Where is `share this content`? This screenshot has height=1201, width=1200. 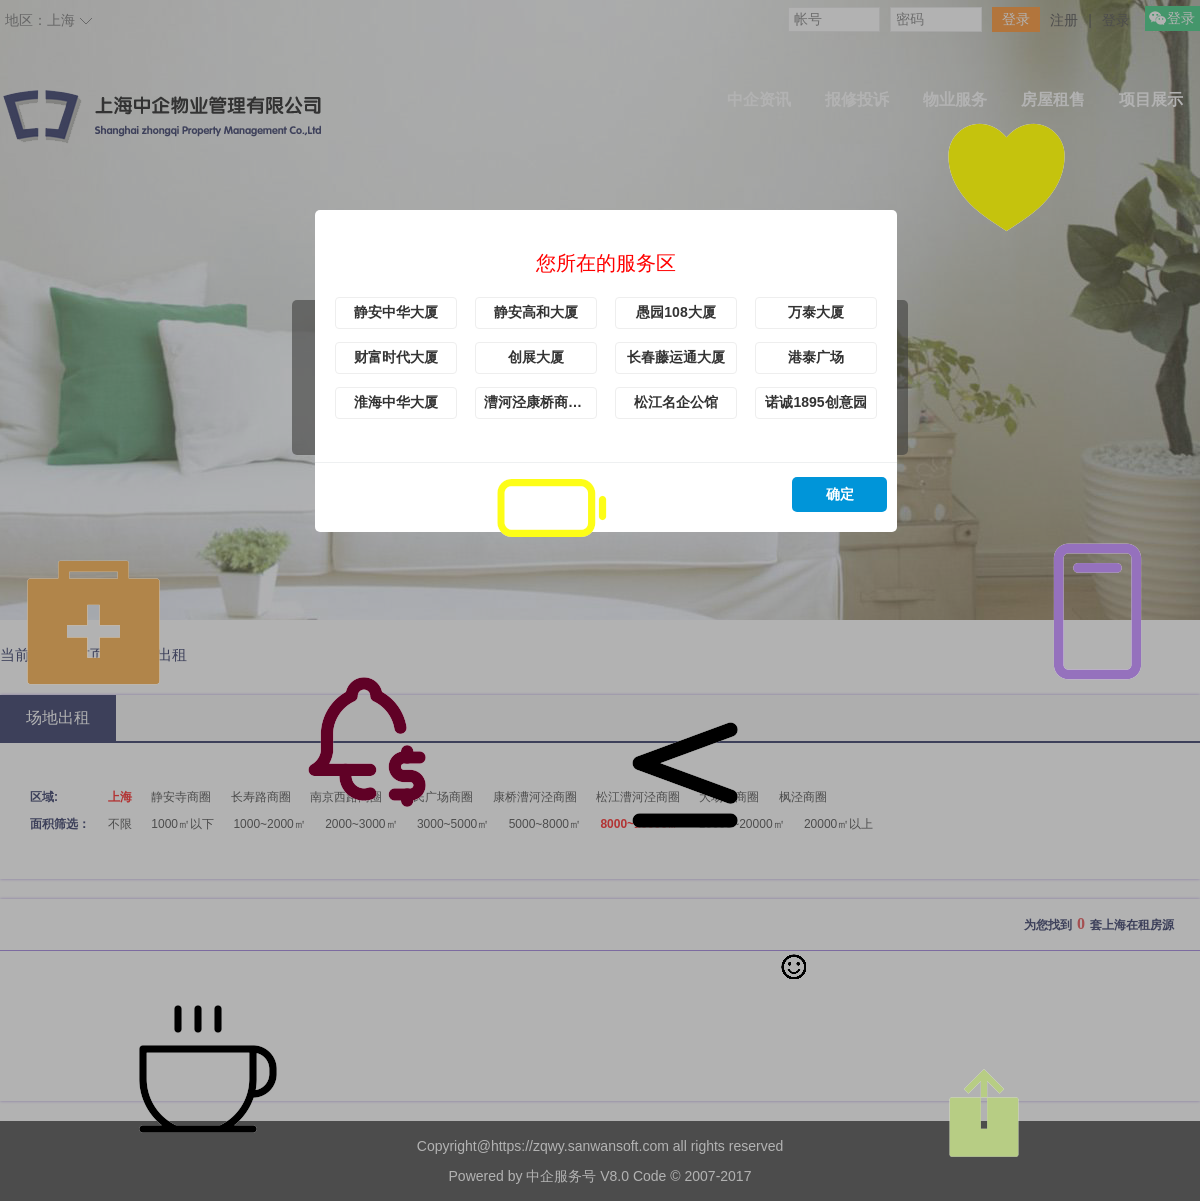
share this content is located at coordinates (984, 1113).